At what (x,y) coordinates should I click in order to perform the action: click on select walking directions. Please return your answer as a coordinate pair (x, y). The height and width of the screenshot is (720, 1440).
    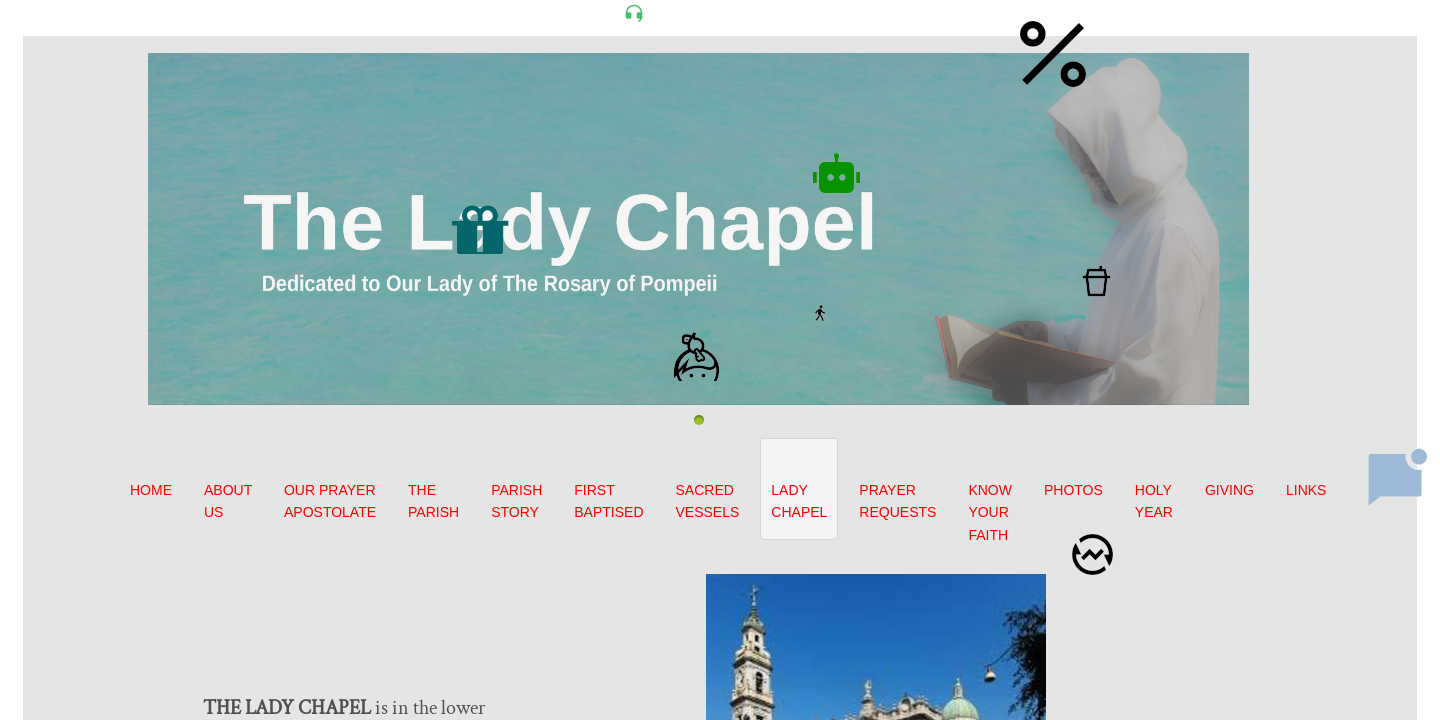
    Looking at the image, I should click on (820, 313).